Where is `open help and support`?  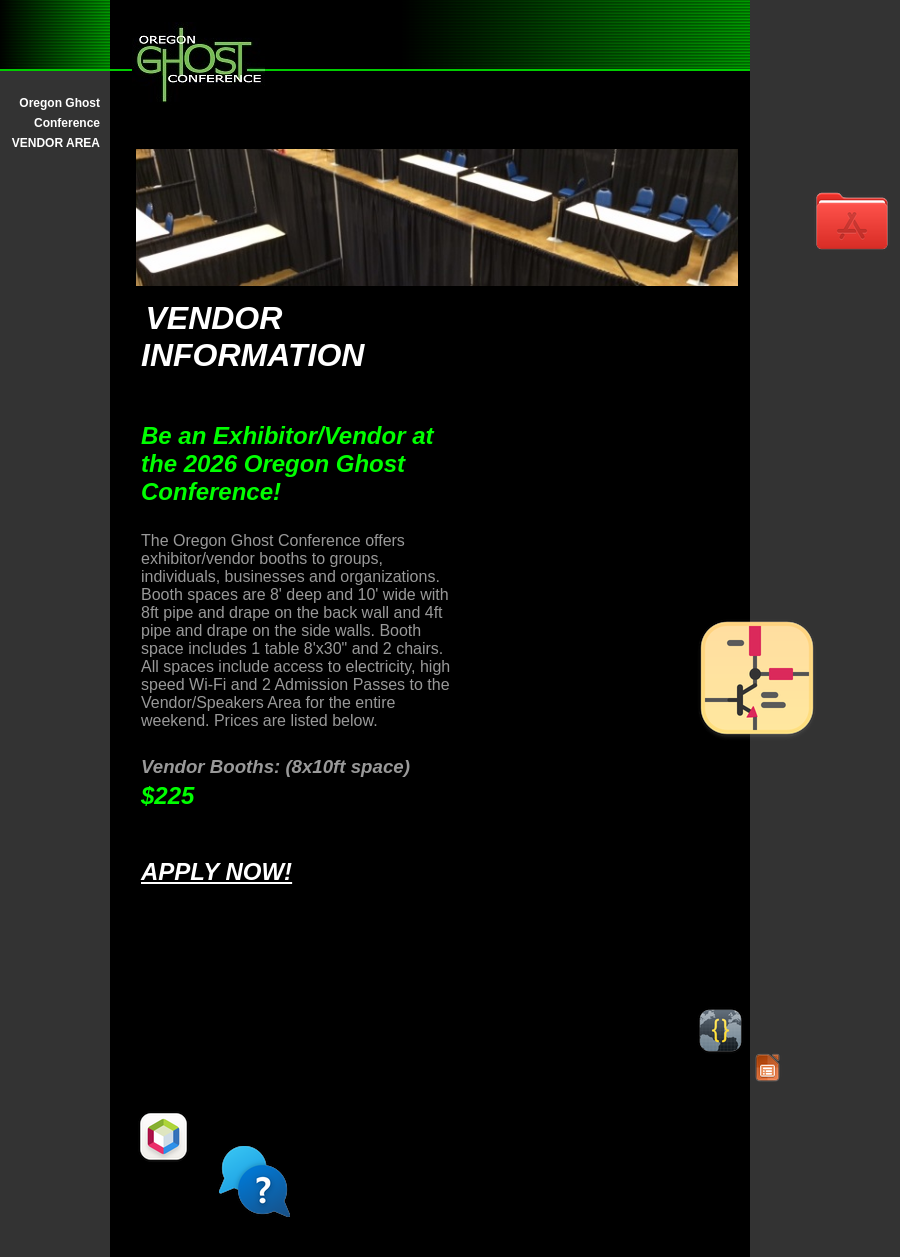 open help and support is located at coordinates (254, 1181).